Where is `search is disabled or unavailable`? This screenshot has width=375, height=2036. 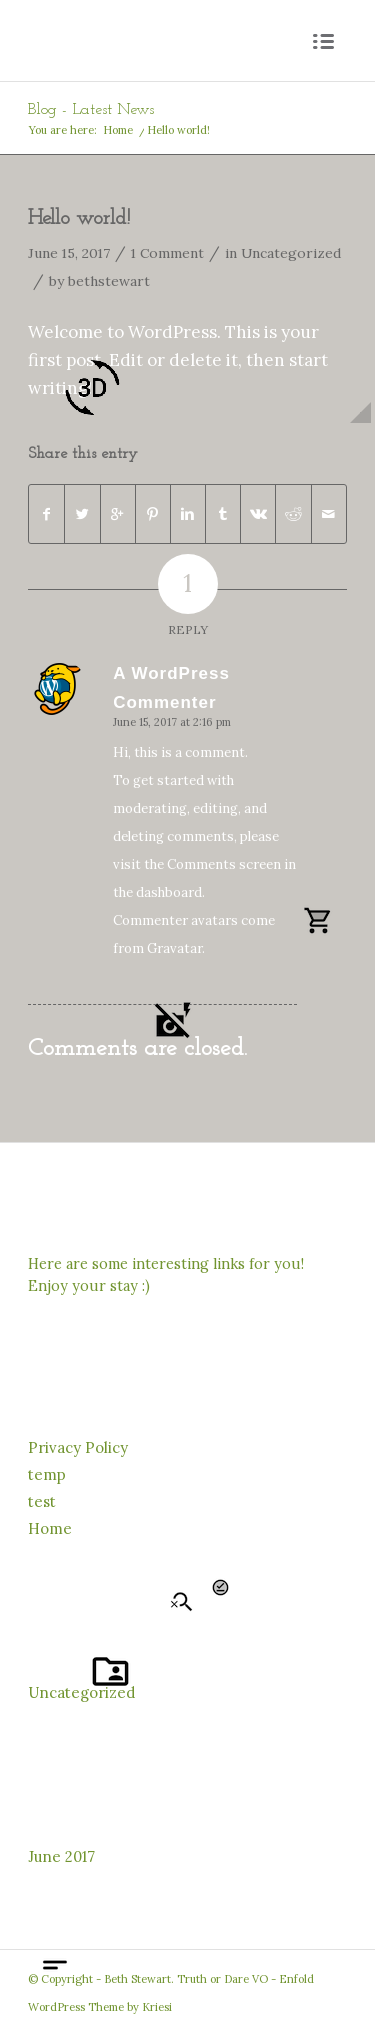 search is disabled or unavailable is located at coordinates (183, 1602).